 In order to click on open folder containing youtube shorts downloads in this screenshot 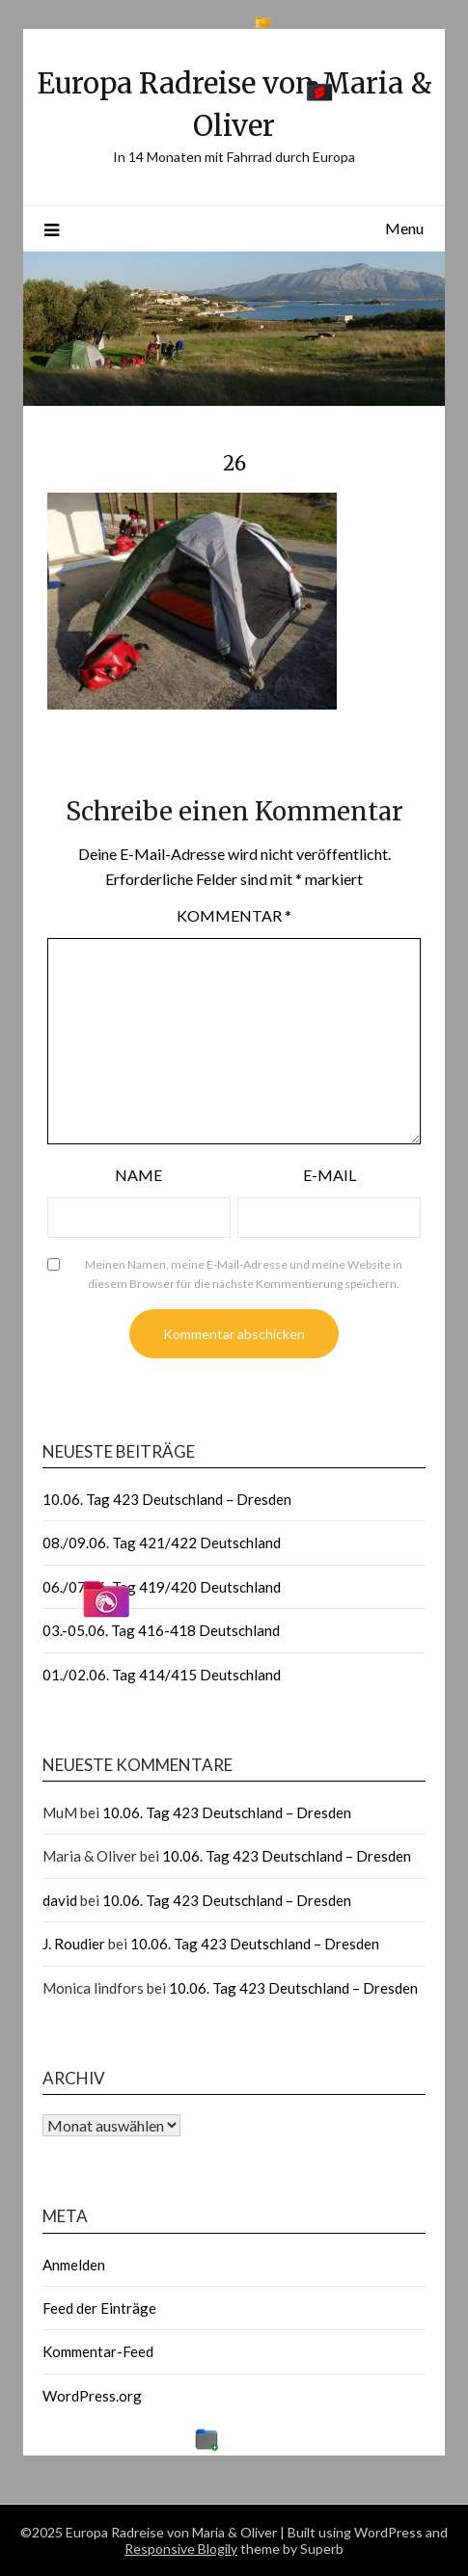, I will do `click(319, 92)`.